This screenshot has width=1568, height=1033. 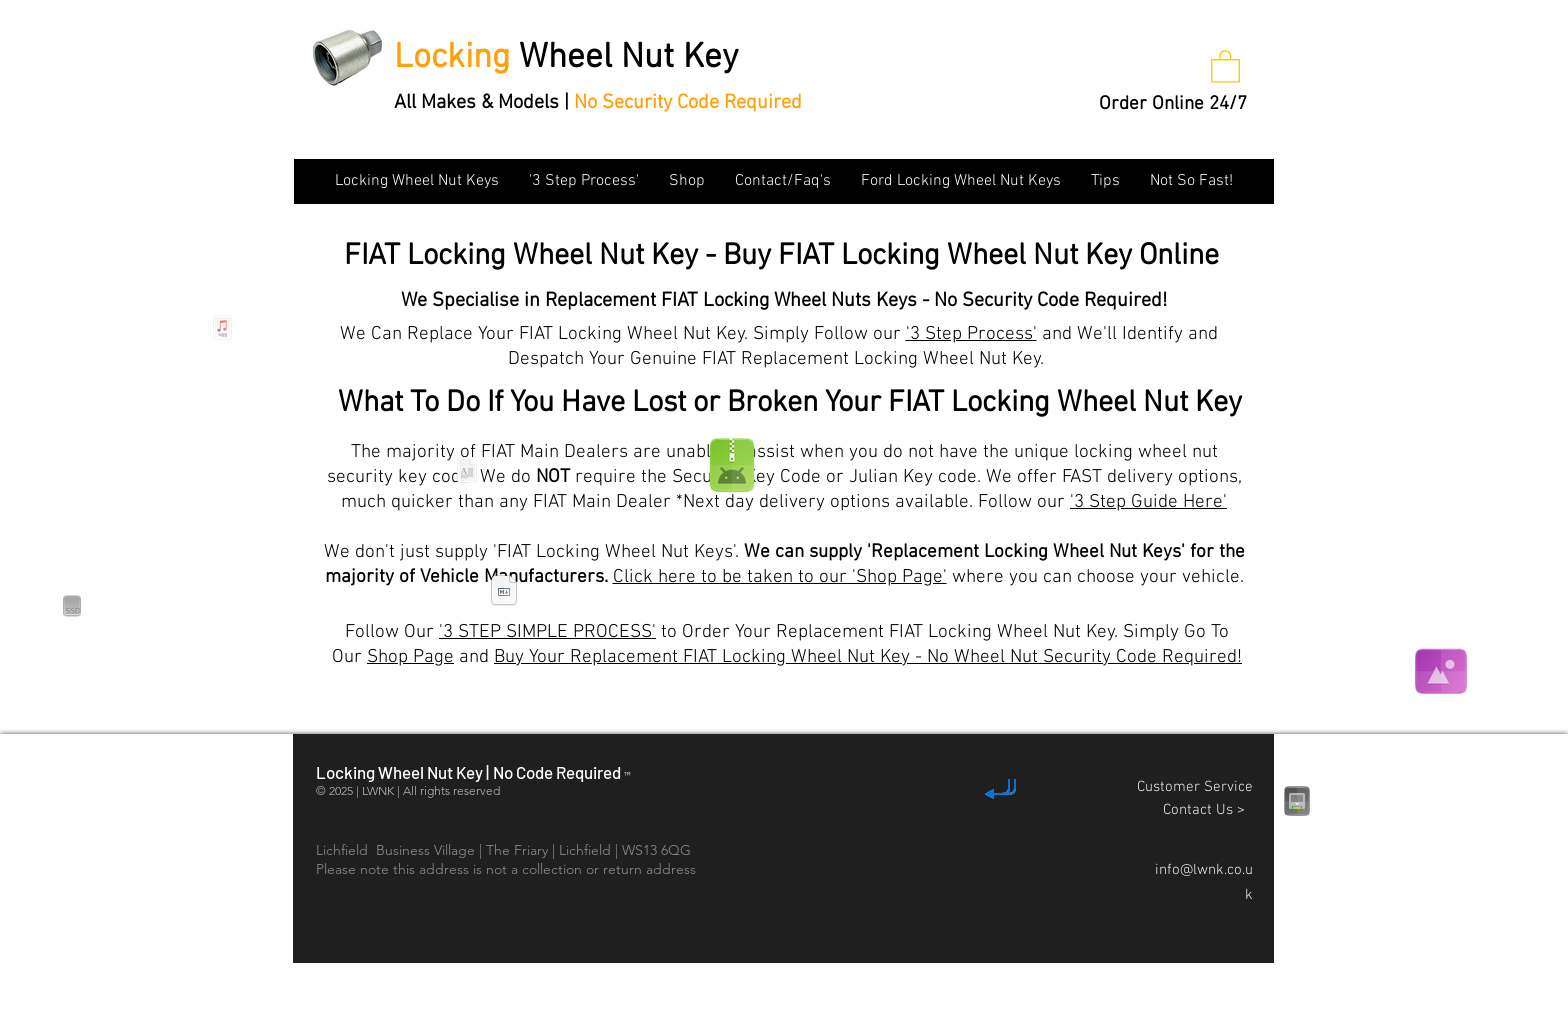 What do you see at coordinates (732, 465) in the screenshot?
I see `an android application package file (apk)` at bounding box center [732, 465].